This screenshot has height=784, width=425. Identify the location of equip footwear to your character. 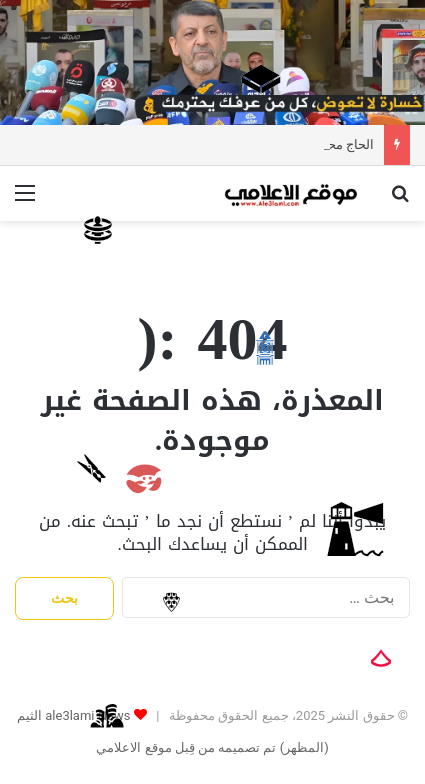
(107, 716).